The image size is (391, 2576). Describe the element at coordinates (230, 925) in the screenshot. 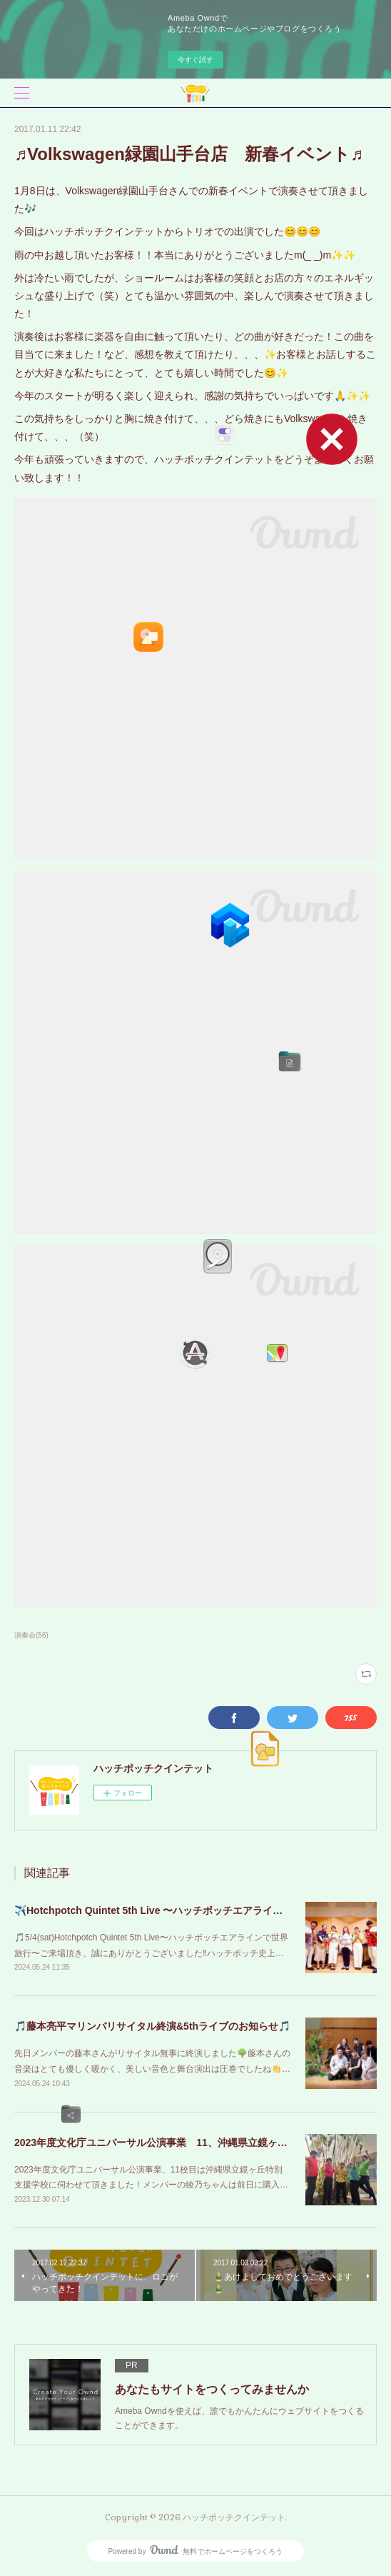

I see `open microsoft maquette app` at that location.